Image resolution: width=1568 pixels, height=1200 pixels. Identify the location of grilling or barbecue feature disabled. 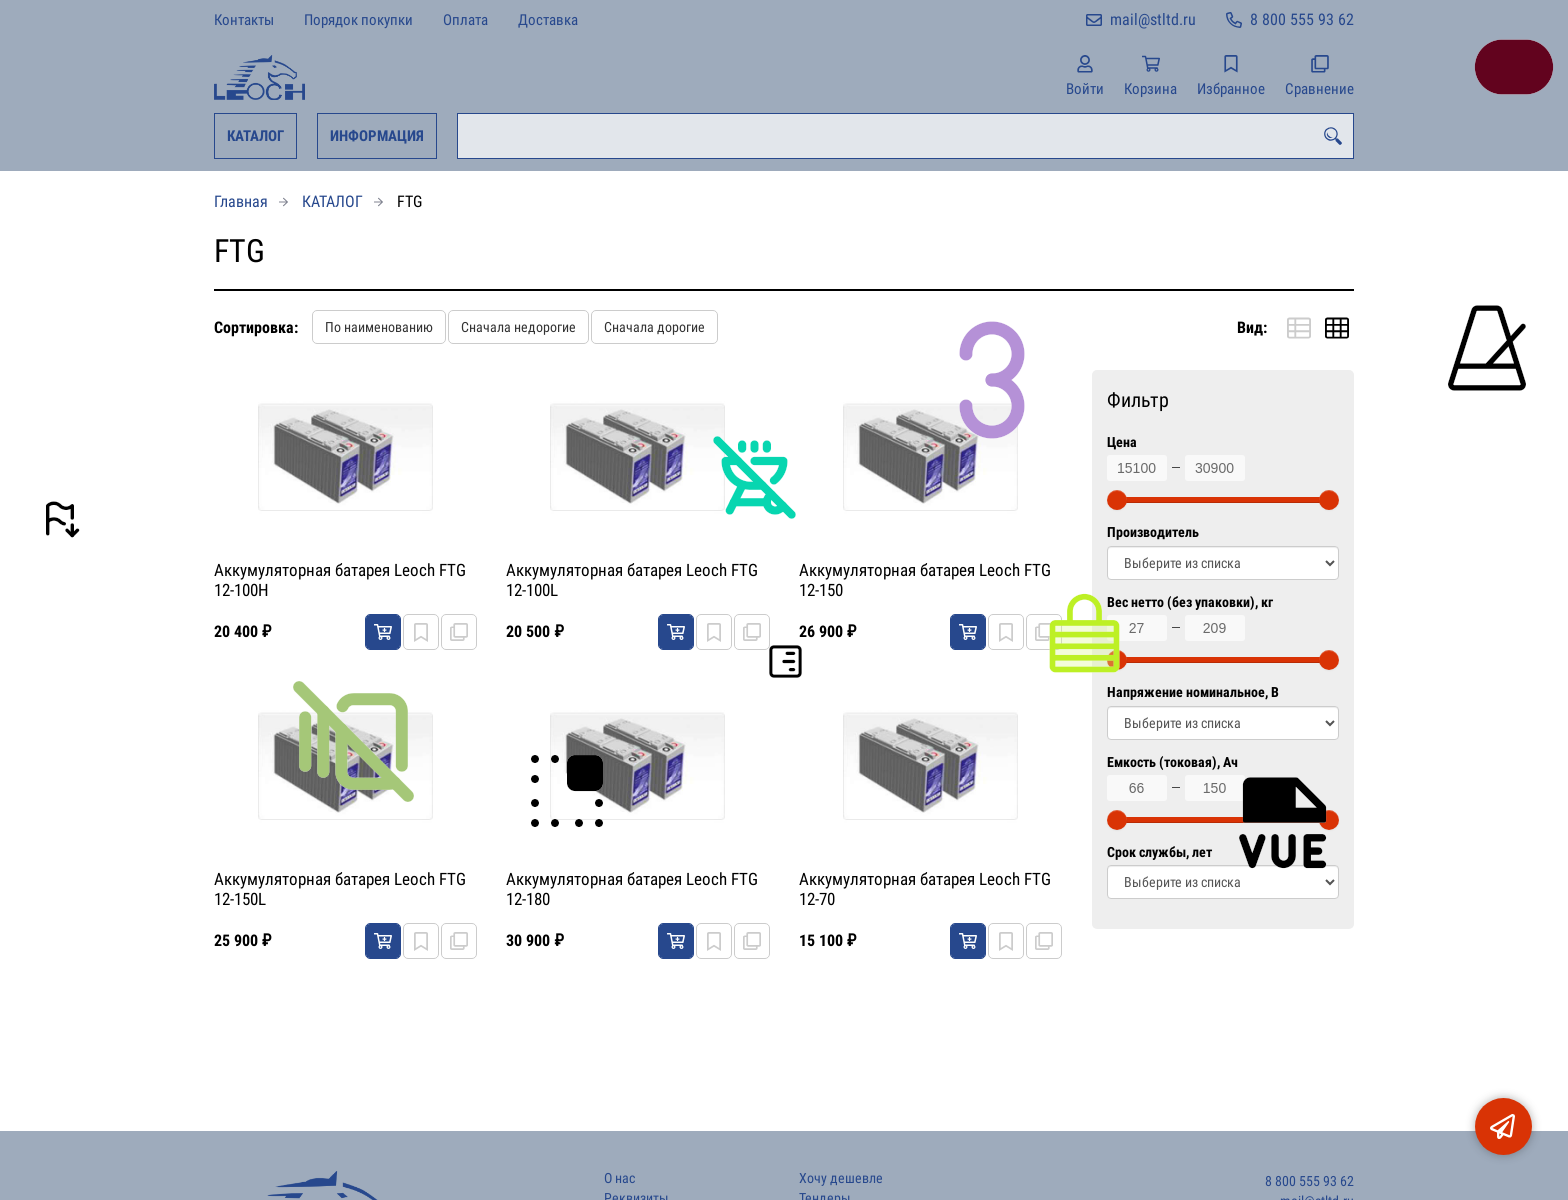
(754, 477).